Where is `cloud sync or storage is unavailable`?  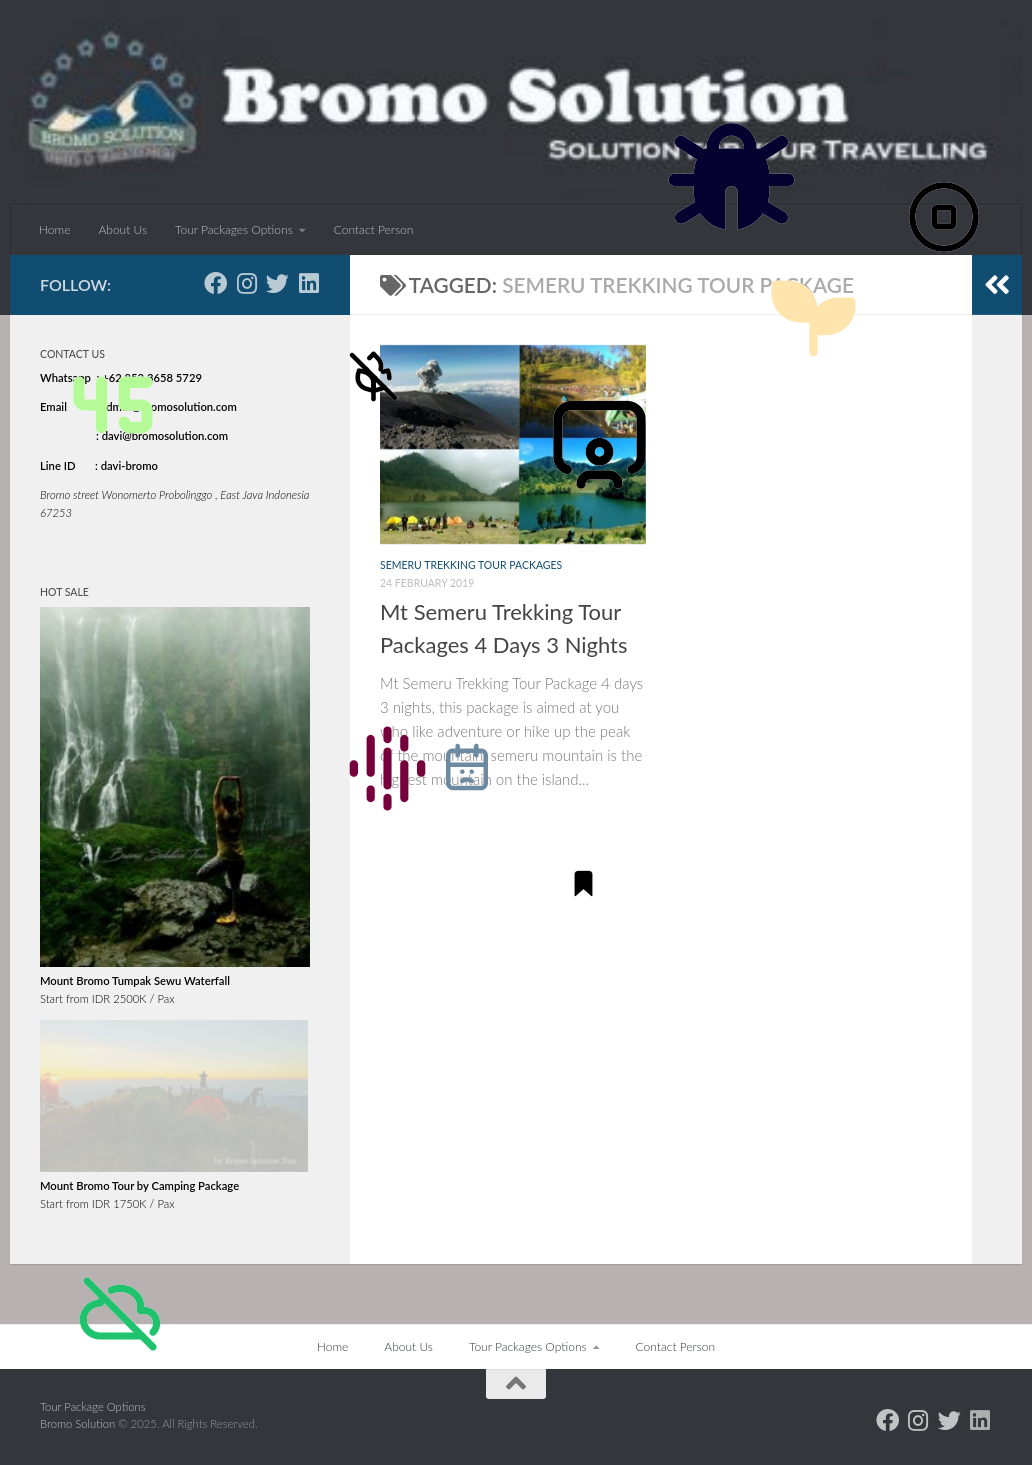 cloud sync or storage is unavailable is located at coordinates (120, 1314).